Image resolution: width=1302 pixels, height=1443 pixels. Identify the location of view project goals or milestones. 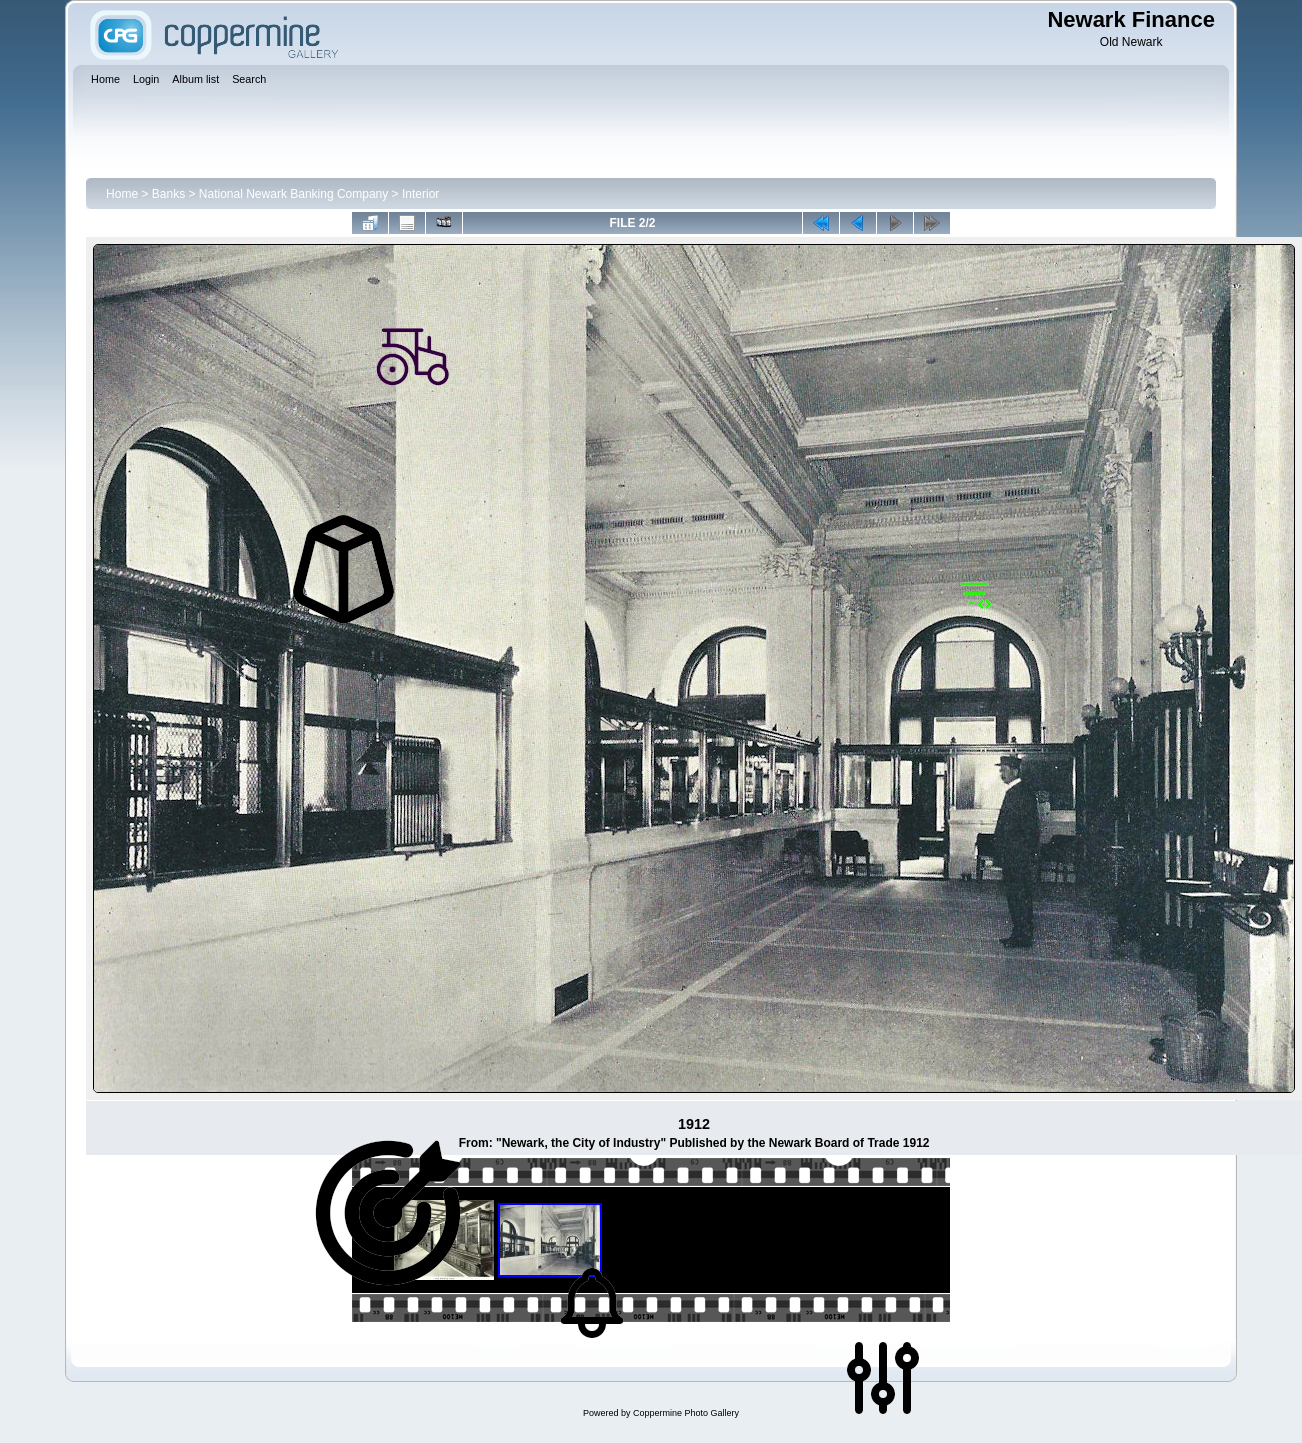
(388, 1213).